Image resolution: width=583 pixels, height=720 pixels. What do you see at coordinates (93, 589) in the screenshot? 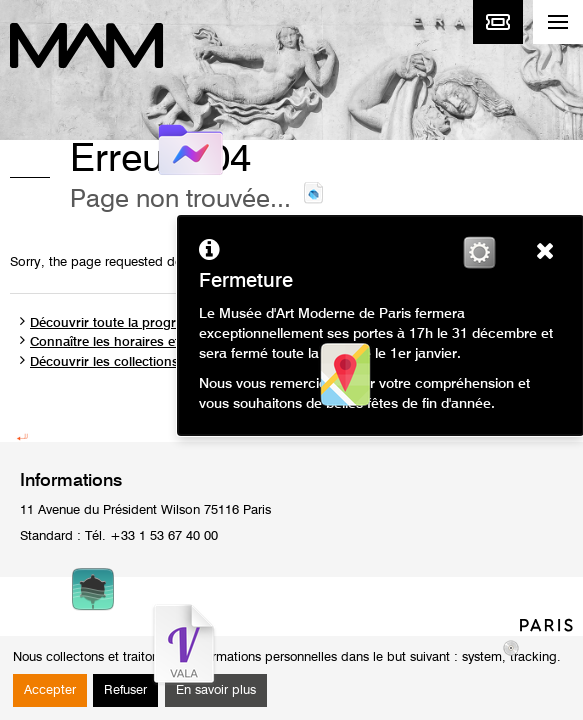
I see `launch gnome mines game` at bounding box center [93, 589].